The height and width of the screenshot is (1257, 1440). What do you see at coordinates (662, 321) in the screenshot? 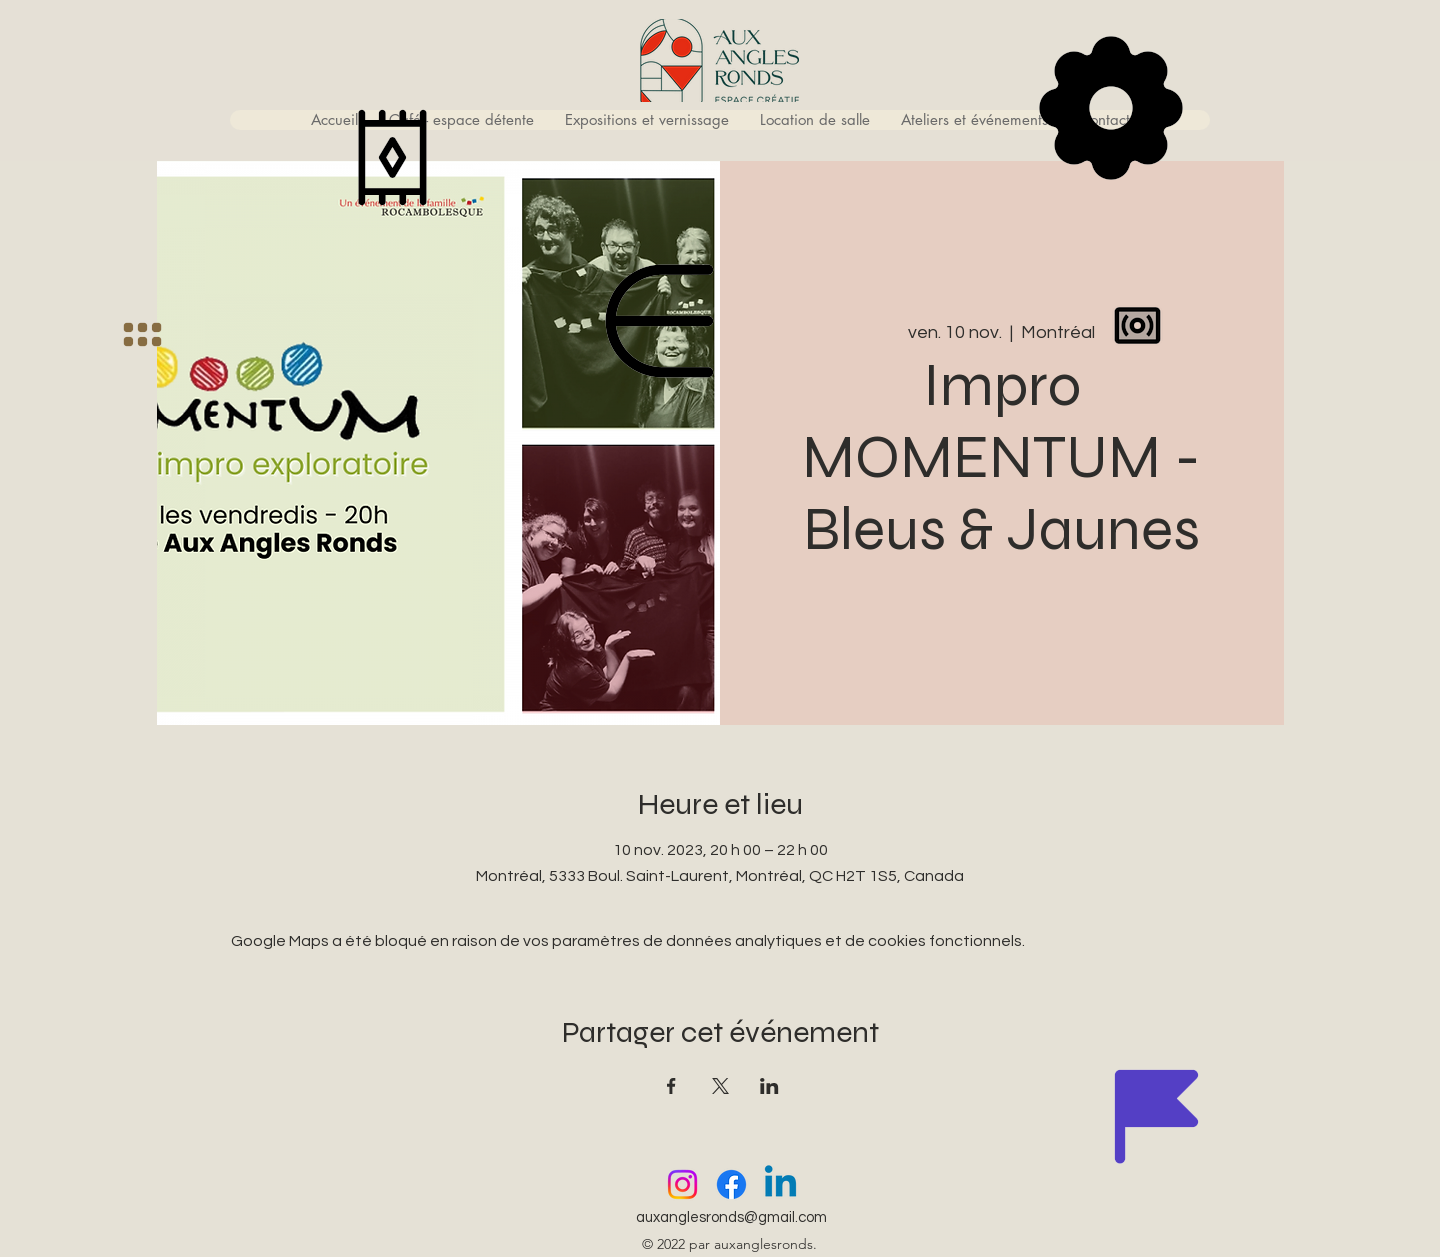
I see `indicates set membership in mathematical notation` at bounding box center [662, 321].